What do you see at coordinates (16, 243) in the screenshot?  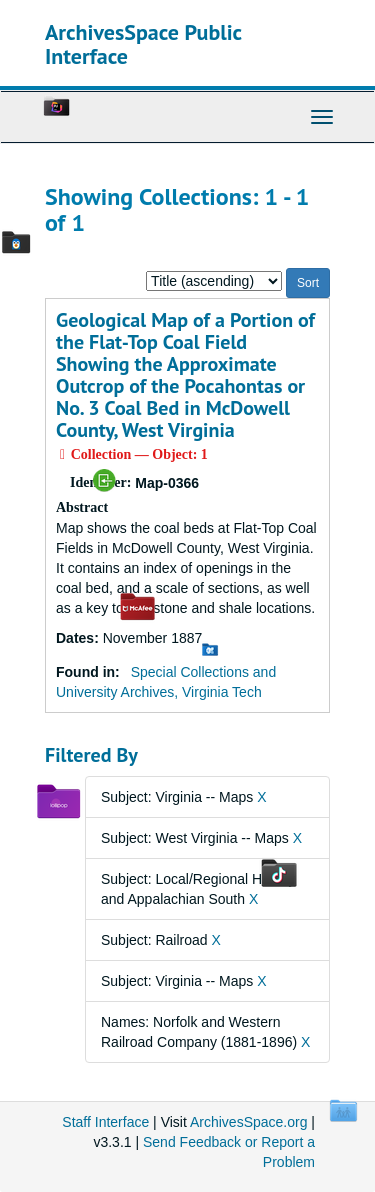 I see `open windows subsystem for linux files` at bounding box center [16, 243].